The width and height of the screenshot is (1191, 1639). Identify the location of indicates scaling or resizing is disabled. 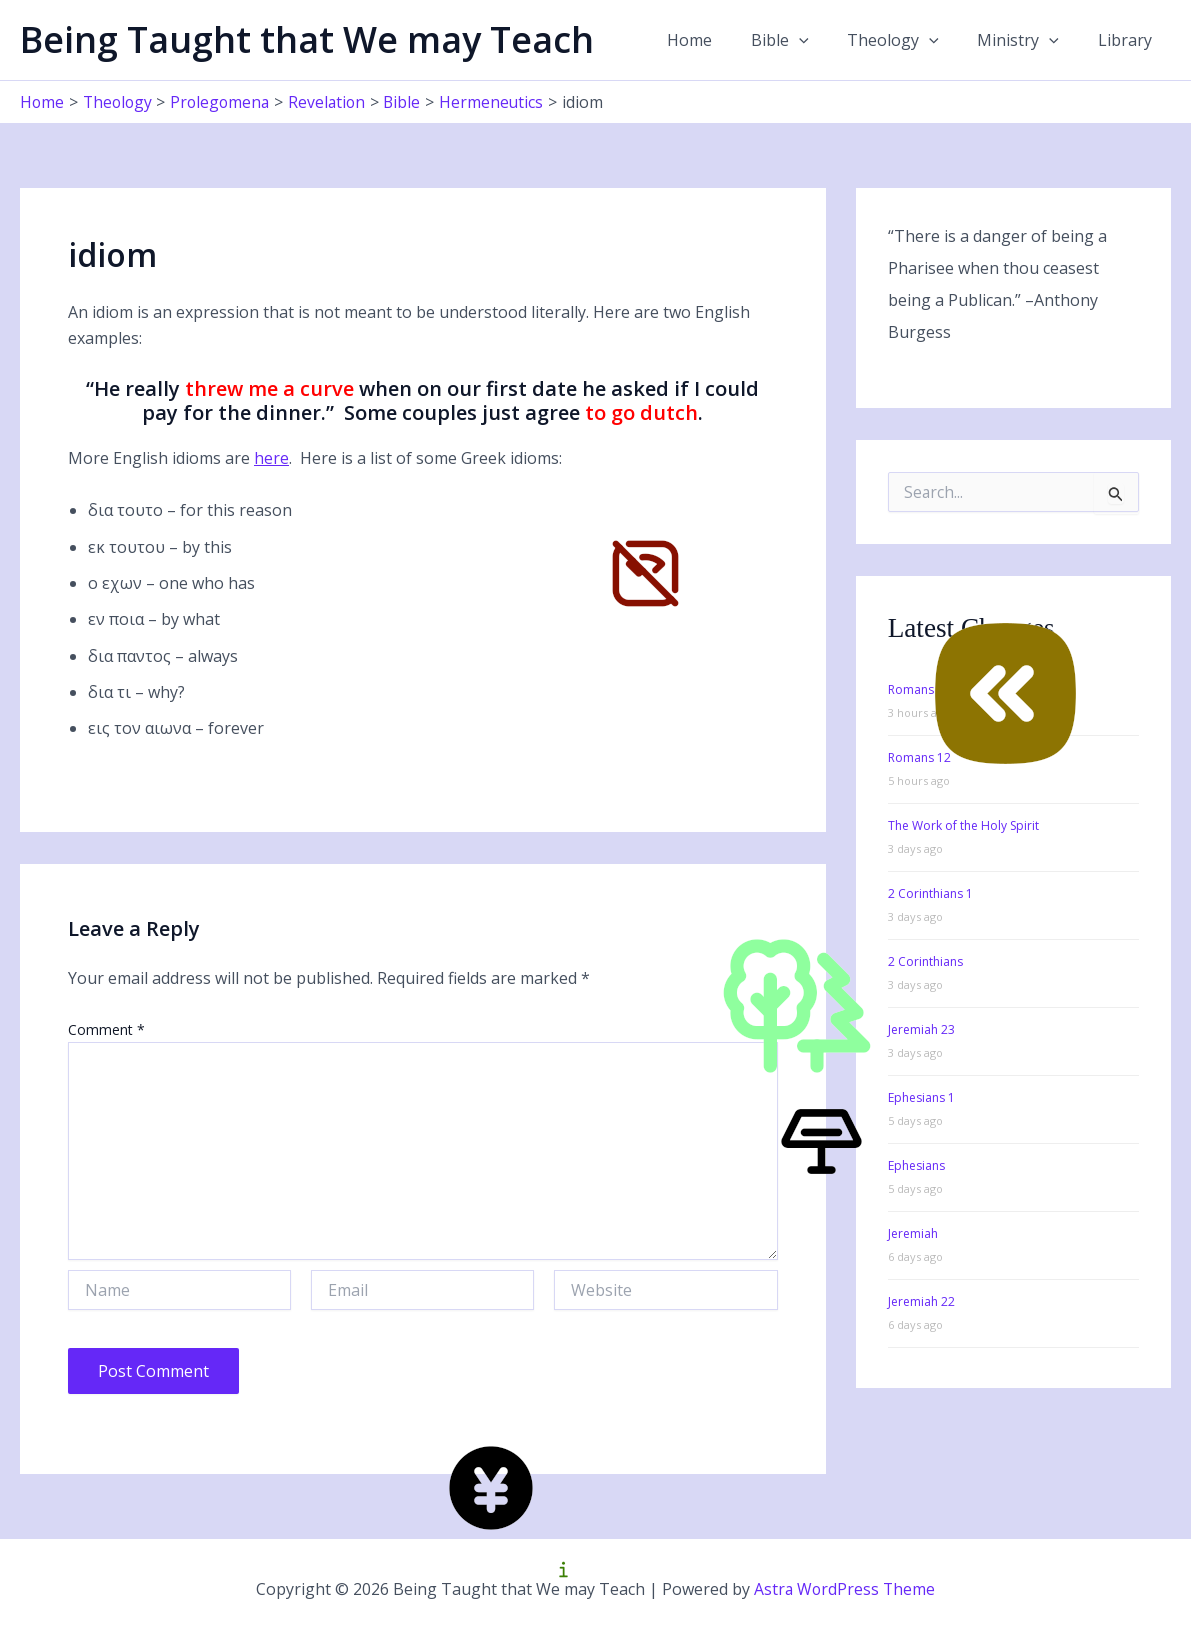
(645, 573).